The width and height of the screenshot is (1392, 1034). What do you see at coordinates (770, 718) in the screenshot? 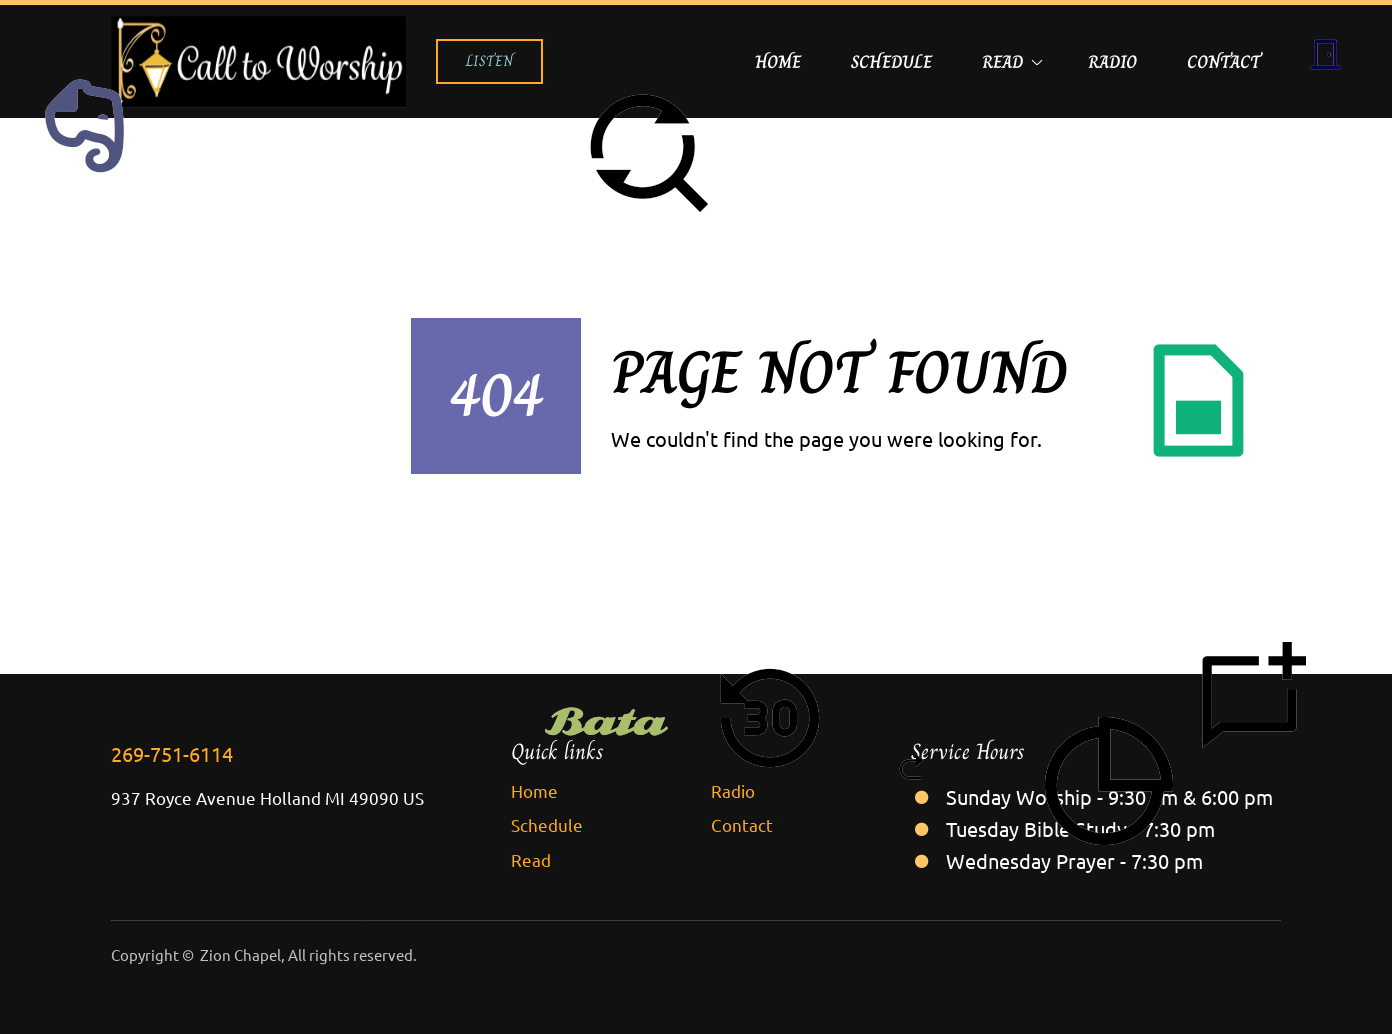
I see `rewind 30 seconds` at bounding box center [770, 718].